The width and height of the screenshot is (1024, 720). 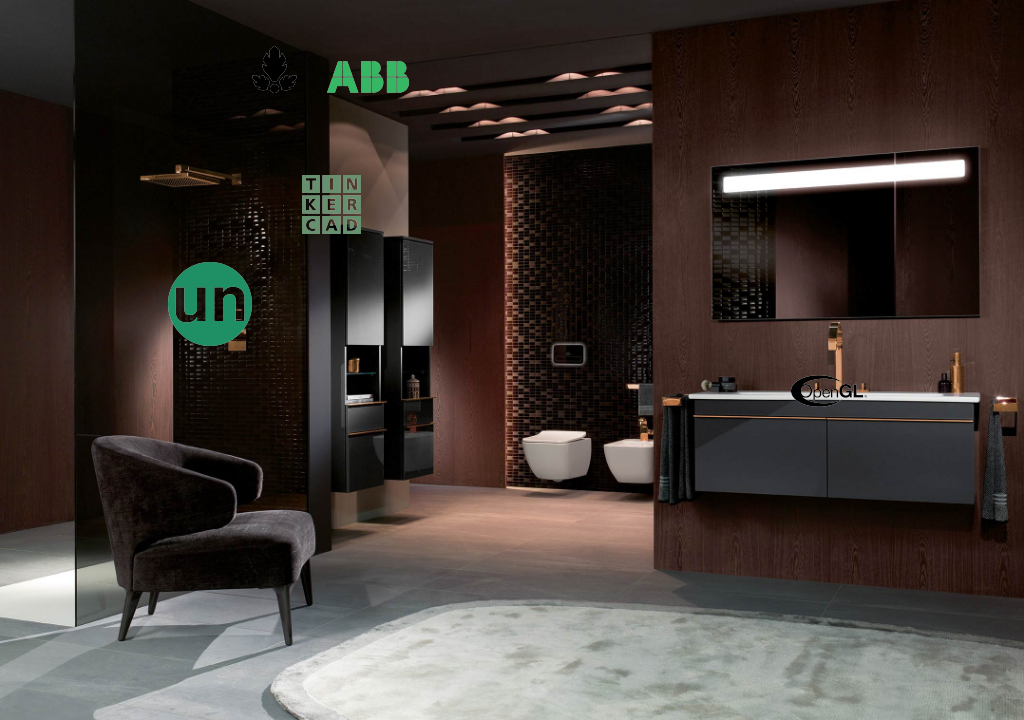 I want to click on open tinkercad 3d design application, so click(x=331, y=204).